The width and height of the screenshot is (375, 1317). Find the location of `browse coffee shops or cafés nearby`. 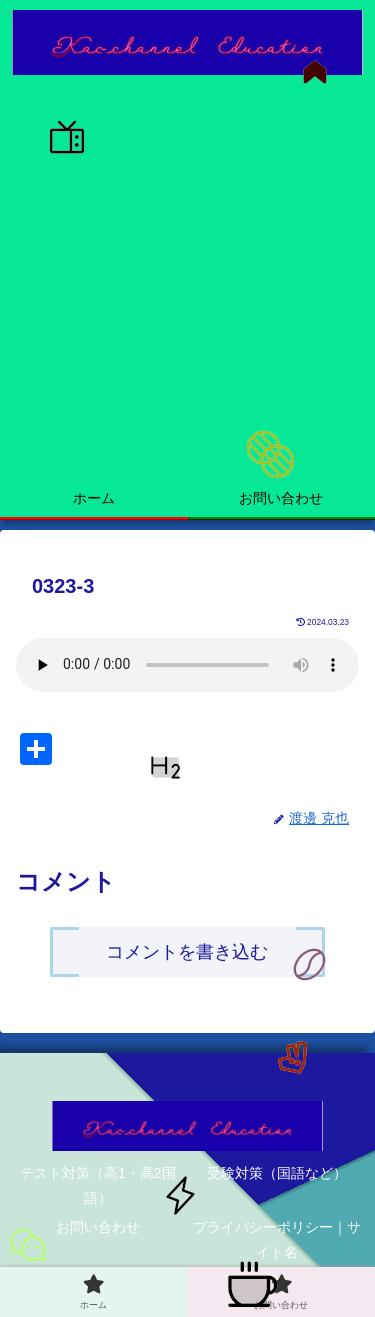

browse coffee shops or cafés nearby is located at coordinates (309, 964).